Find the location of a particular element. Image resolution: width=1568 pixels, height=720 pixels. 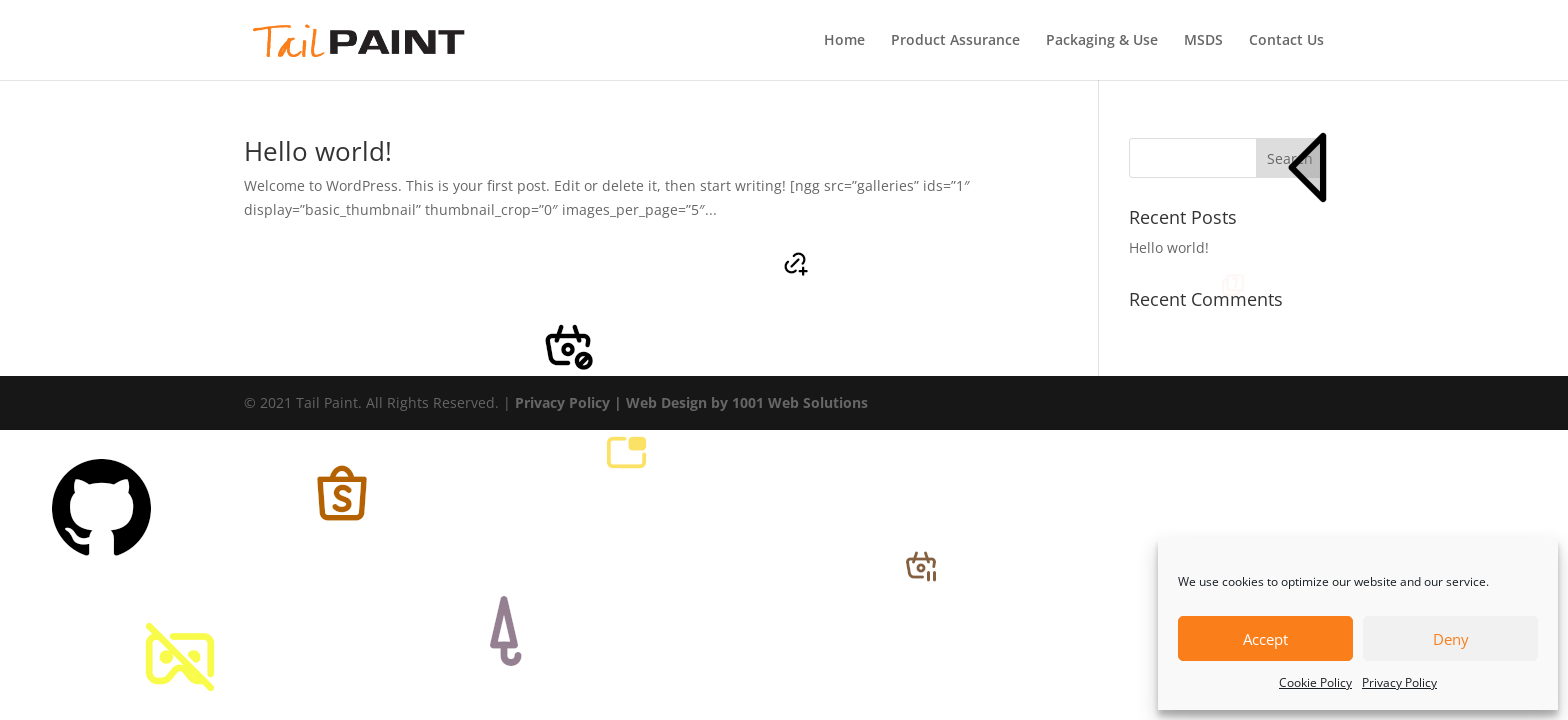

enable picture-in-picture mode at the top of the screen is located at coordinates (626, 452).